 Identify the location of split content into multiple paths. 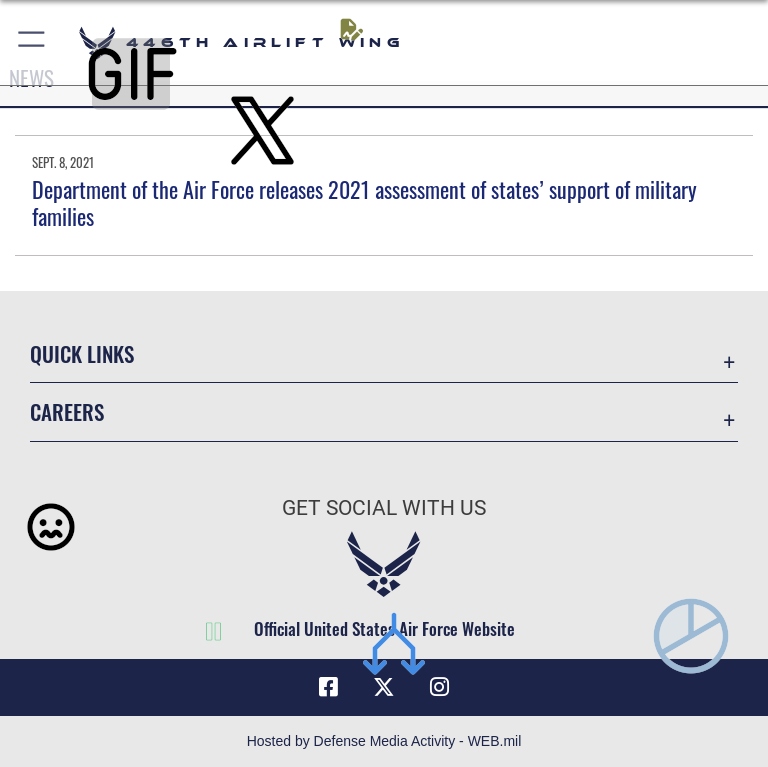
(394, 646).